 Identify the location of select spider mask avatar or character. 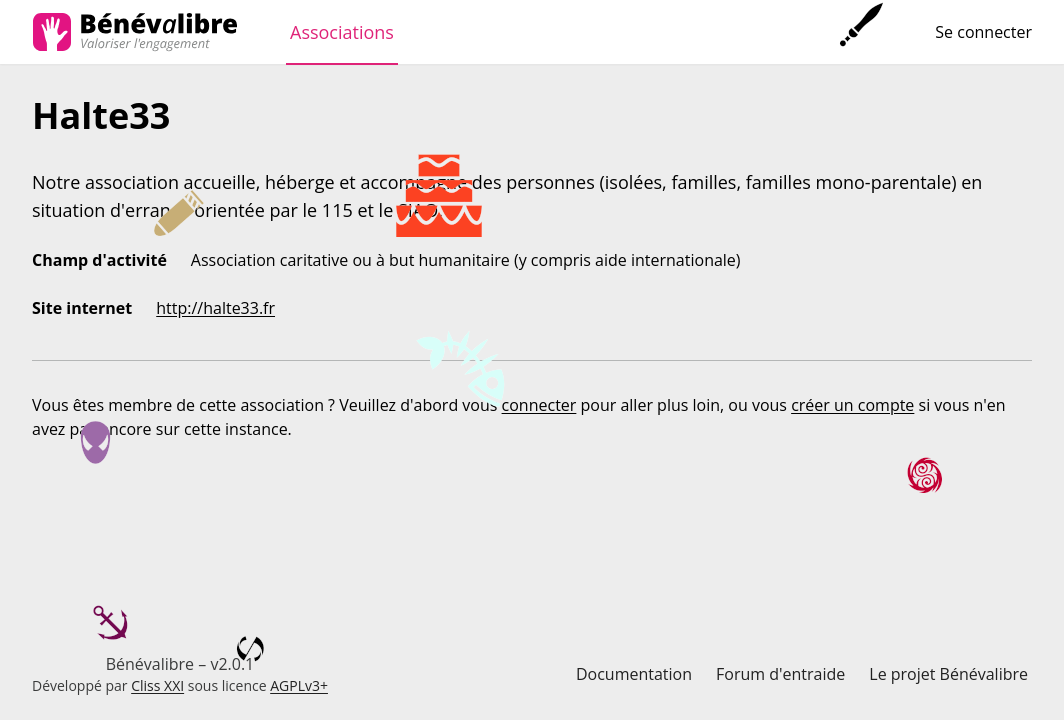
(95, 442).